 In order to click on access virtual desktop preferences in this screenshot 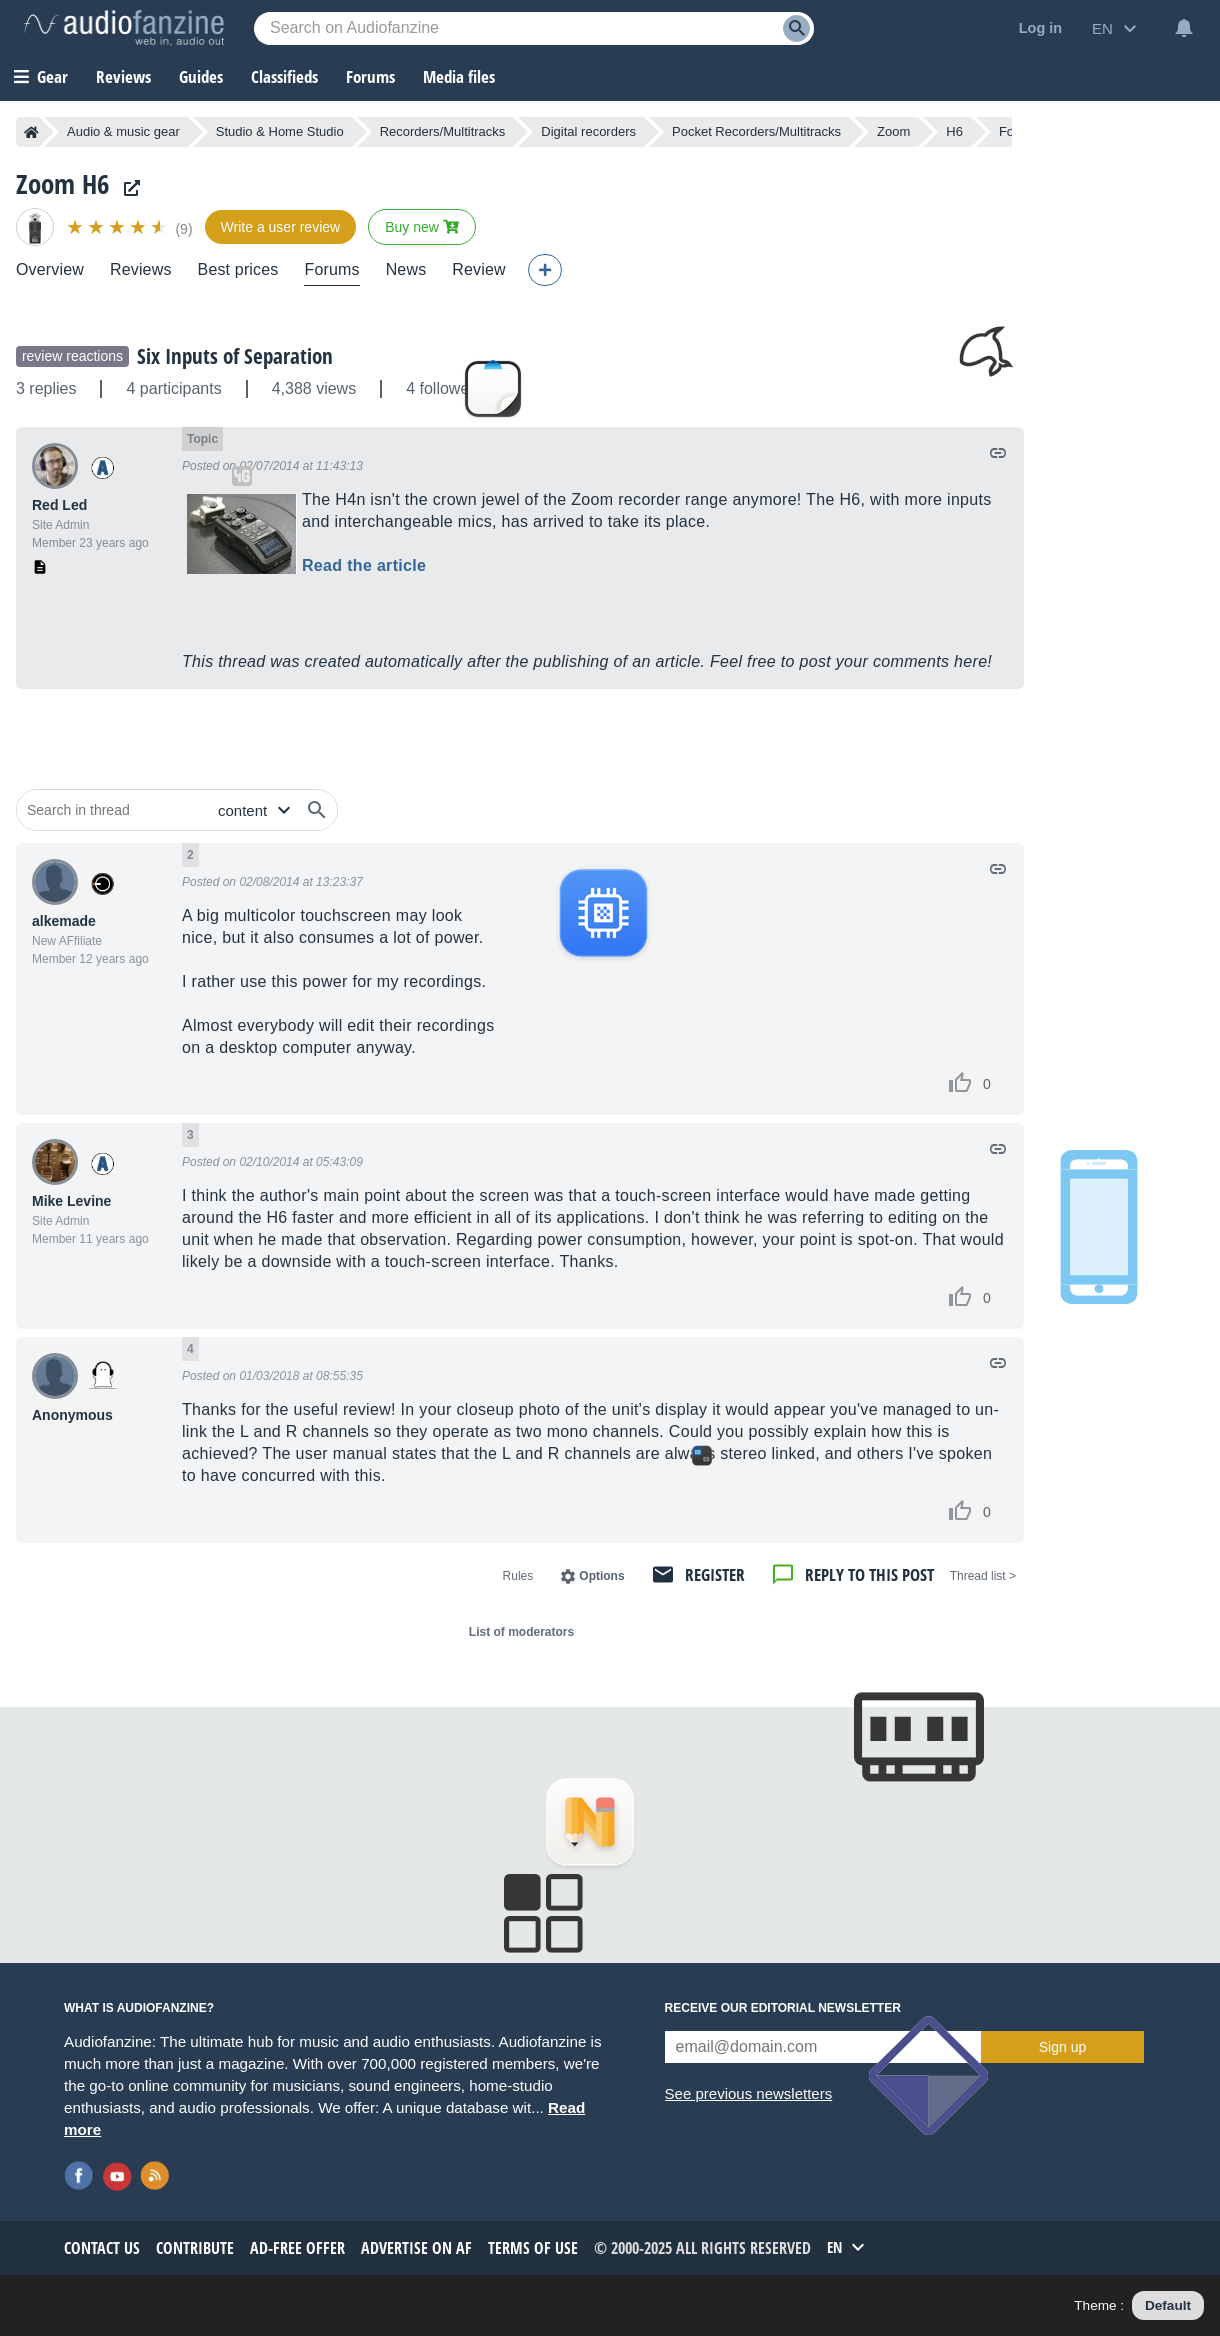, I will do `click(702, 1456)`.